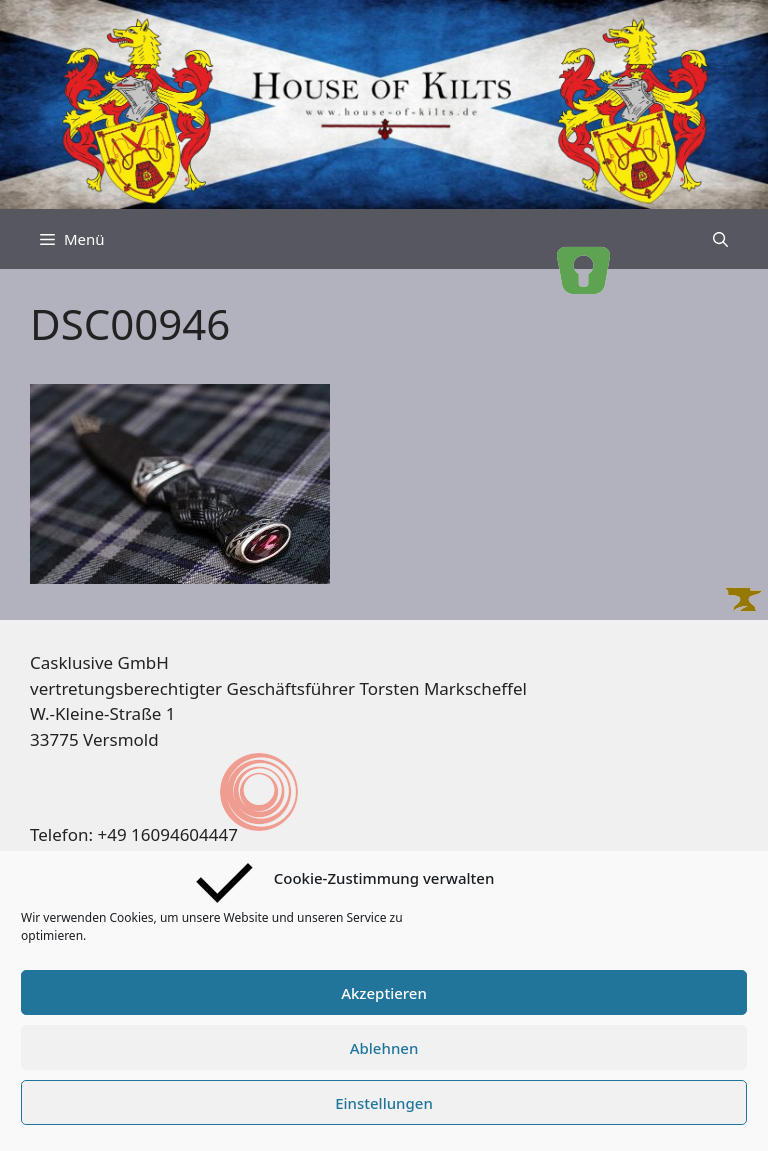  What do you see at coordinates (224, 883) in the screenshot?
I see `confirms a completed action or task` at bounding box center [224, 883].